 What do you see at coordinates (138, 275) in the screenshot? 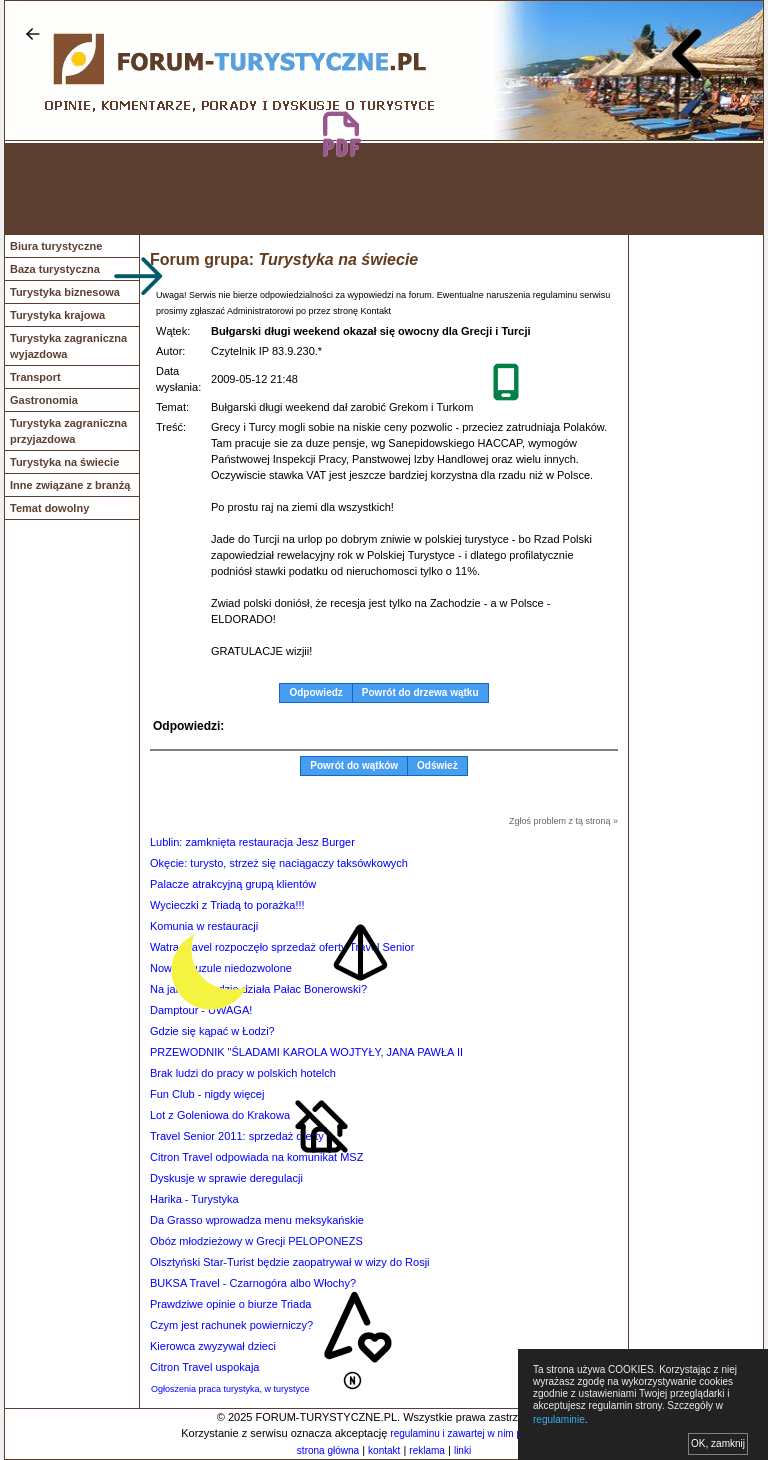
I see `navigate to the next item or page` at bounding box center [138, 275].